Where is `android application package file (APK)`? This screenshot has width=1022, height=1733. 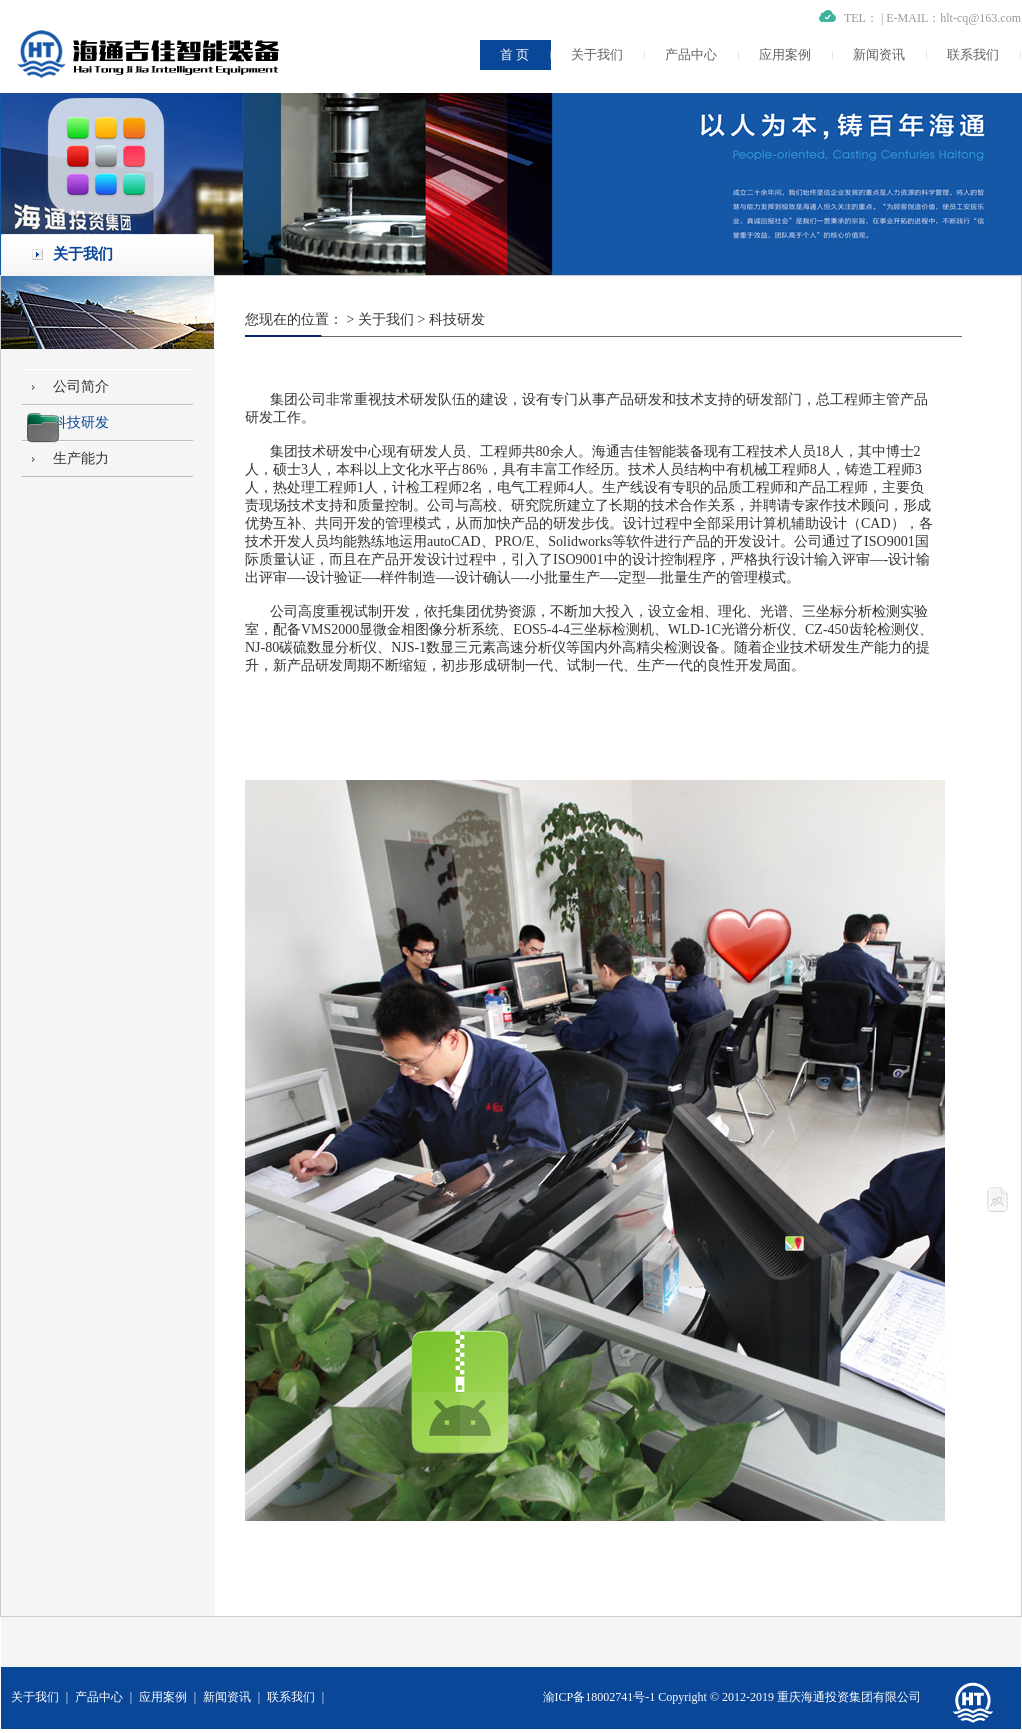 android application package file (APK) is located at coordinates (460, 1392).